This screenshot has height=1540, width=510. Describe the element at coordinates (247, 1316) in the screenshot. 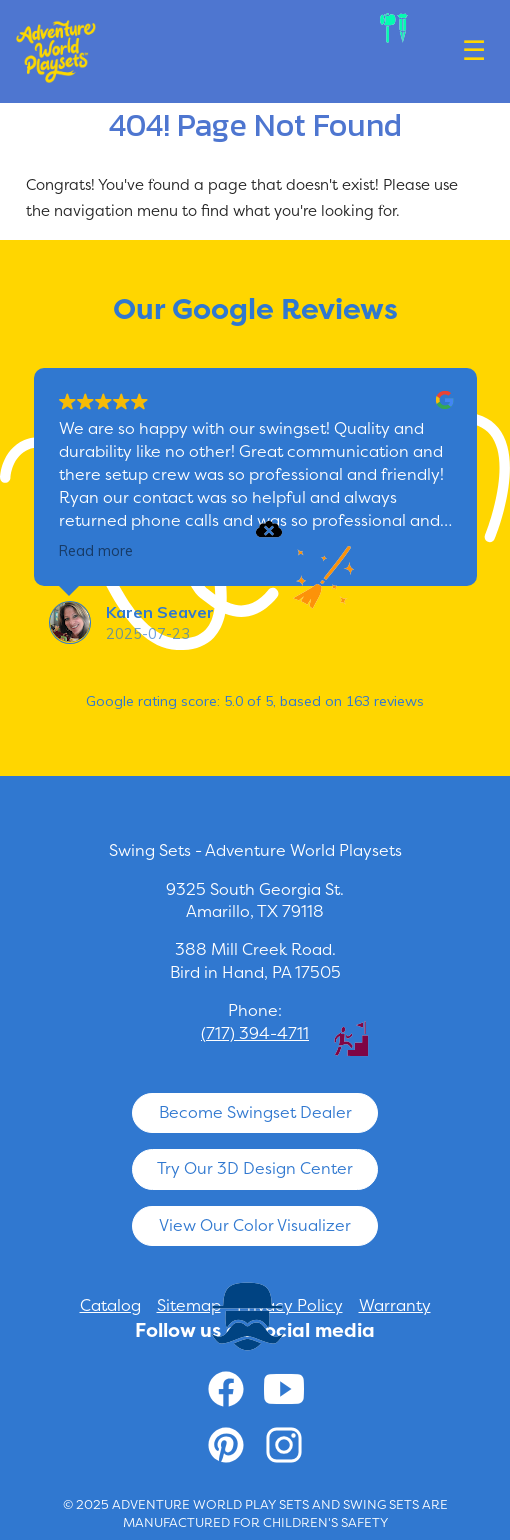

I see `select a gentleman or vintage character avatar` at that location.